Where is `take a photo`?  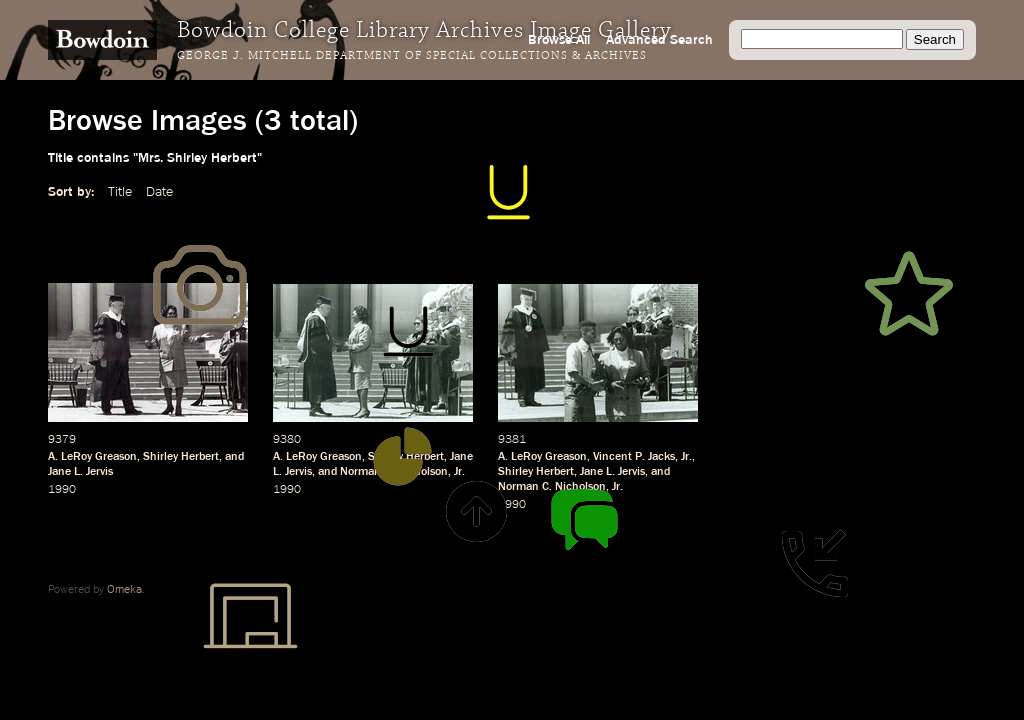 take a photo is located at coordinates (200, 285).